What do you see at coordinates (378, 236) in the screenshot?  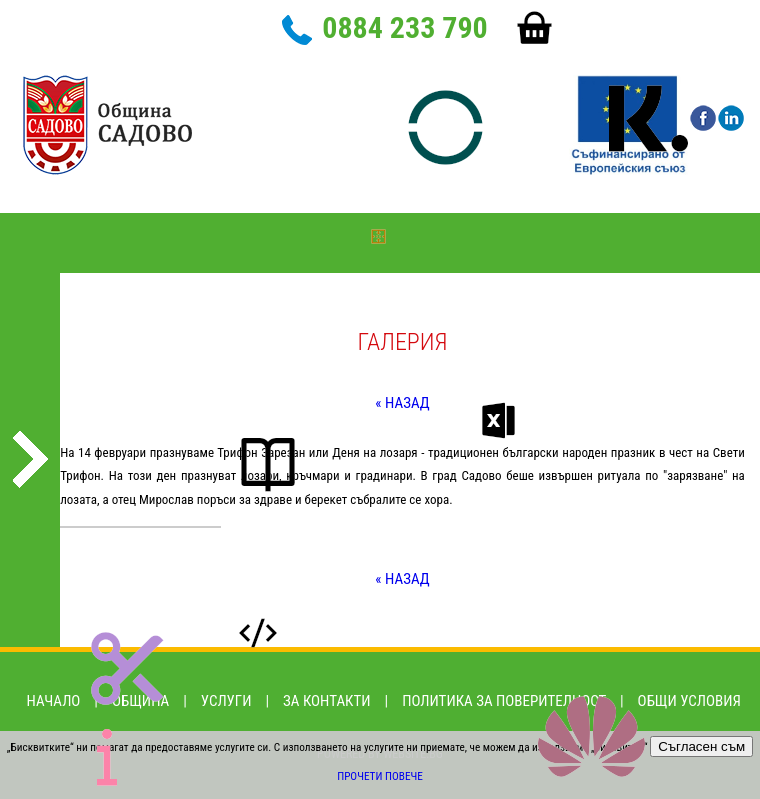 I see `merge cells vertically in a table or spreadsheet` at bounding box center [378, 236].